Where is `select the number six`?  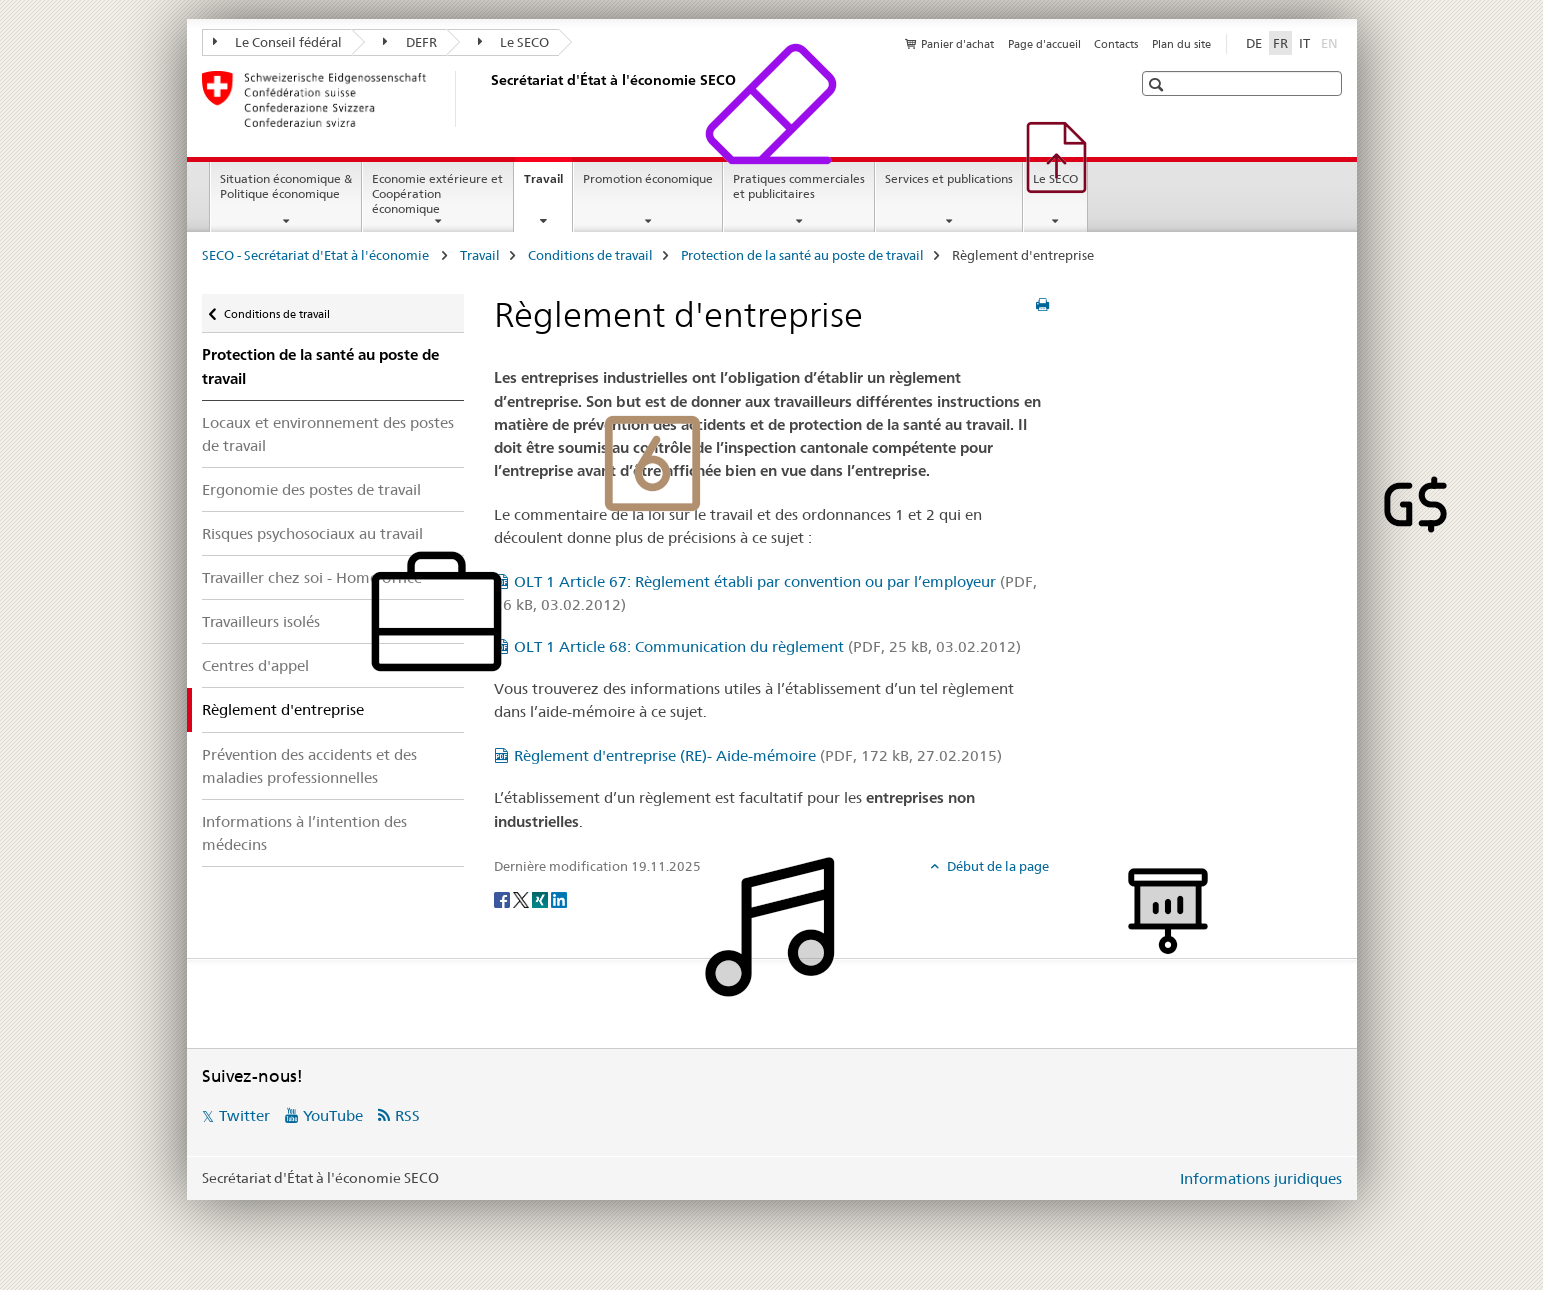
select the number six is located at coordinates (652, 463).